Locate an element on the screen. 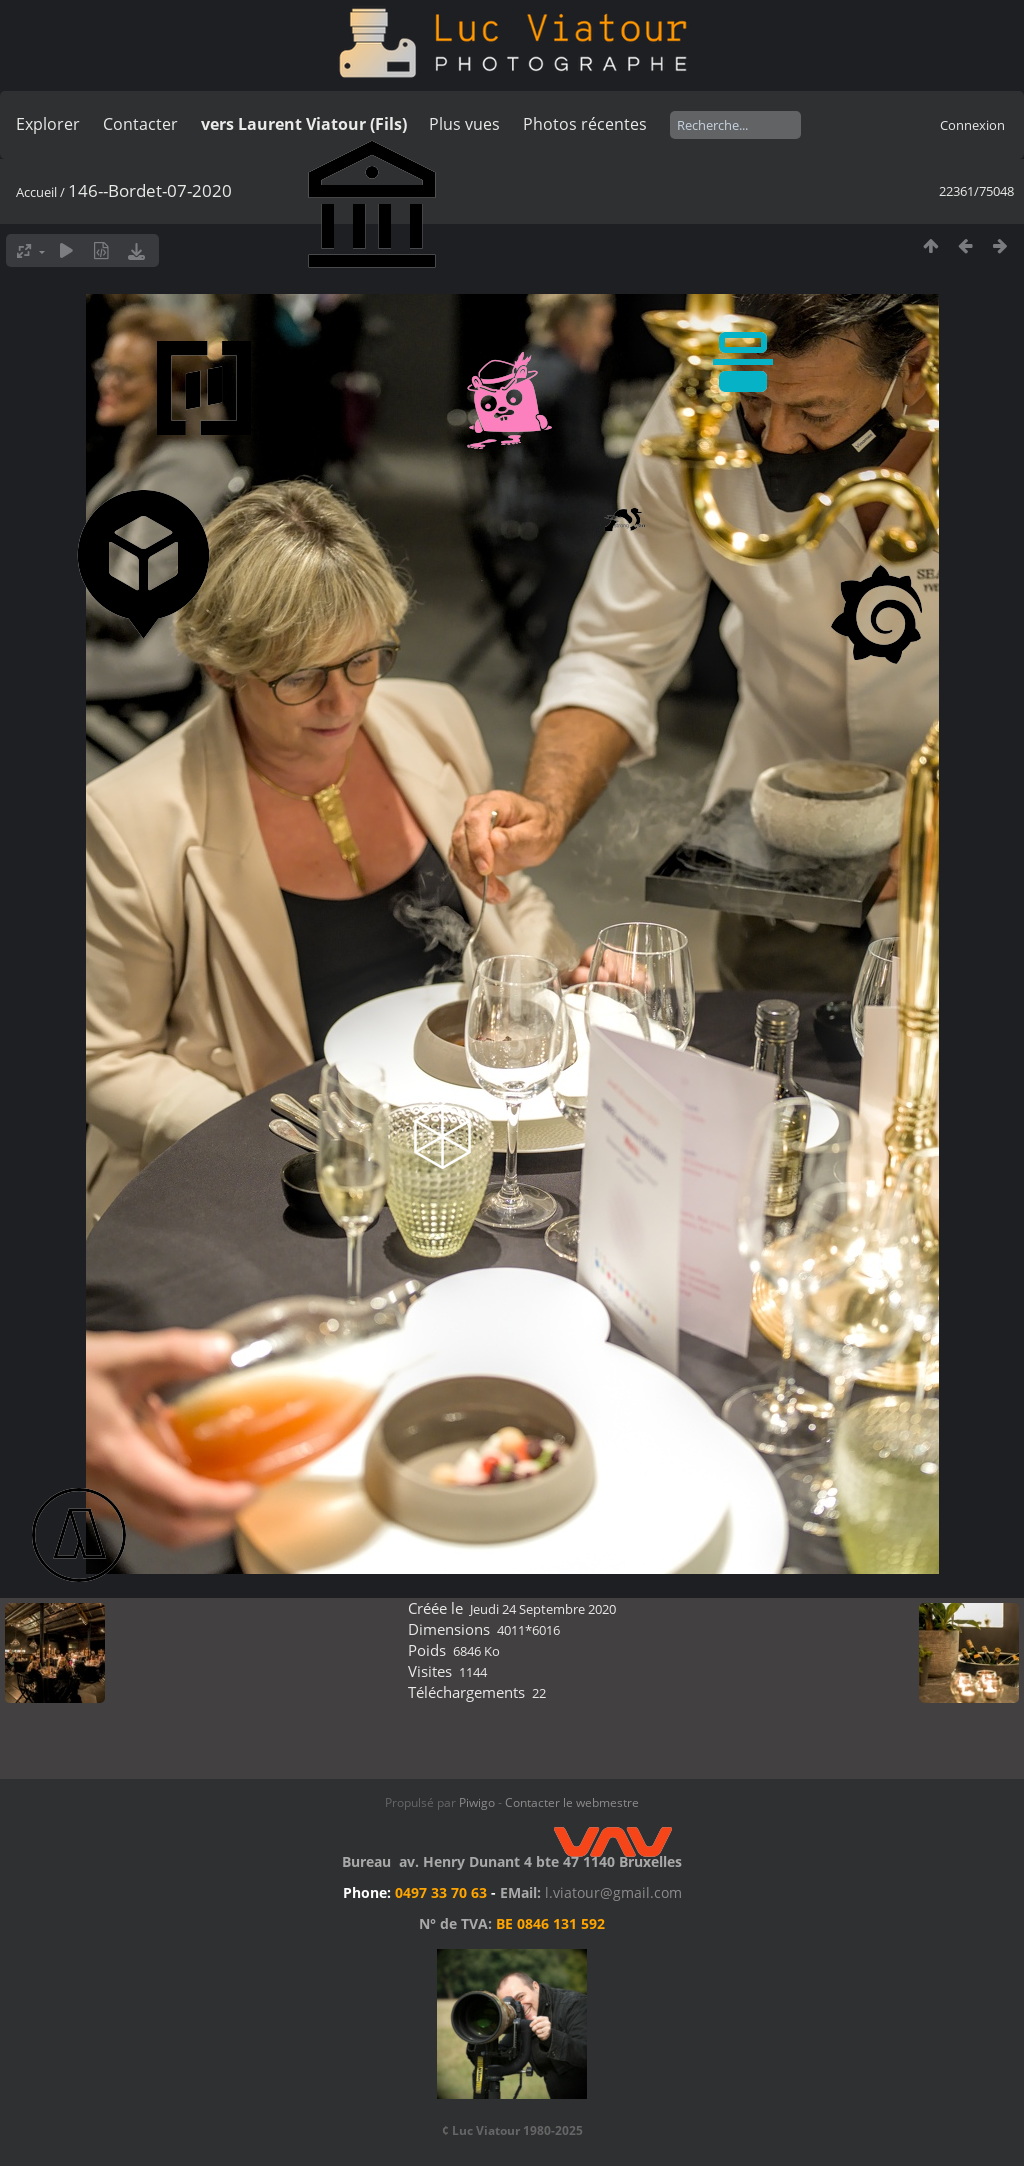 The height and width of the screenshot is (2166, 1024). open akiflow productivity app is located at coordinates (79, 1535).